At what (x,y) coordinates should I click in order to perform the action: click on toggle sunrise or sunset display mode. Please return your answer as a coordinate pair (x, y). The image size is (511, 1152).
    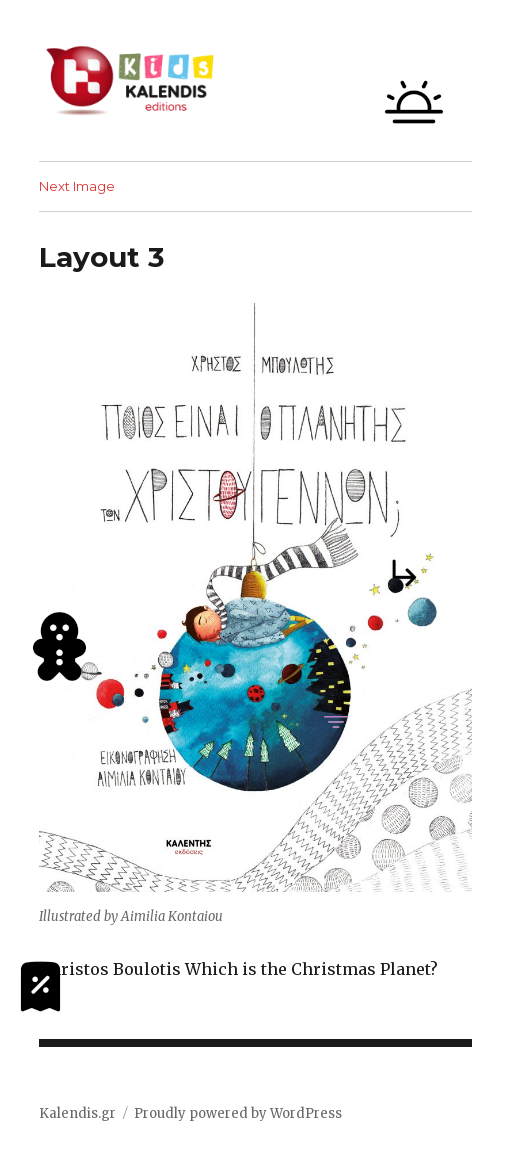
    Looking at the image, I should click on (414, 104).